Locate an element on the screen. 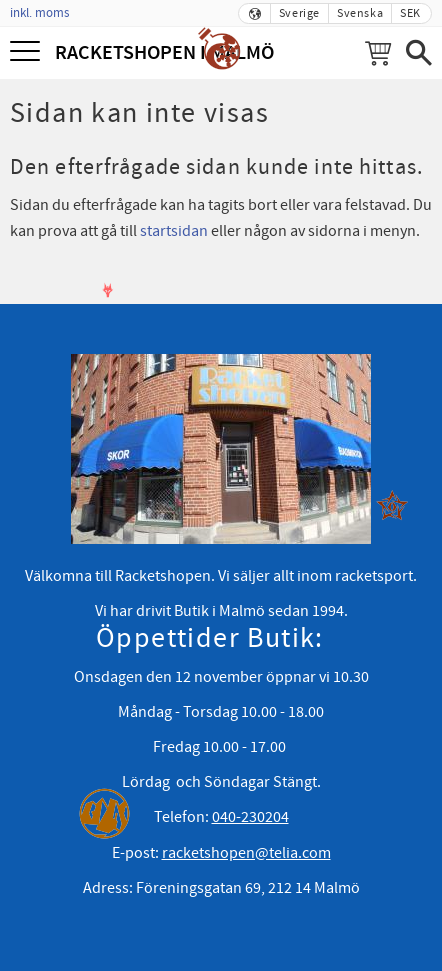 The height and width of the screenshot is (971, 442). use a frost potion or ice spell item is located at coordinates (219, 48).